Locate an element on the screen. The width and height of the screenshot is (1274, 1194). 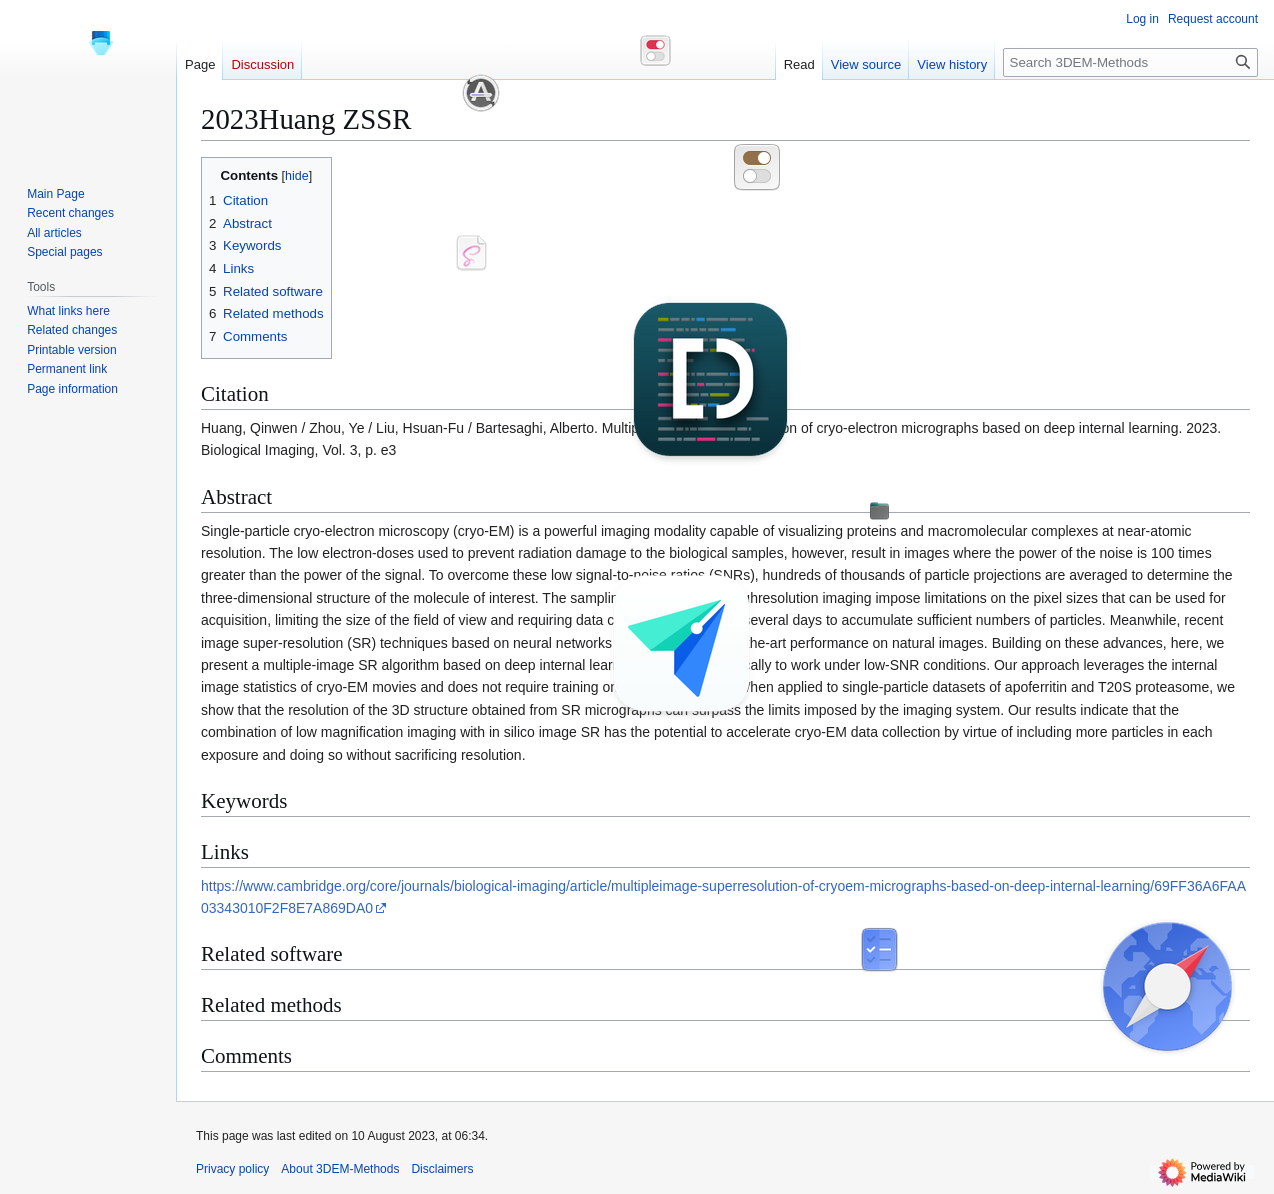
check for available software updates is located at coordinates (481, 93).